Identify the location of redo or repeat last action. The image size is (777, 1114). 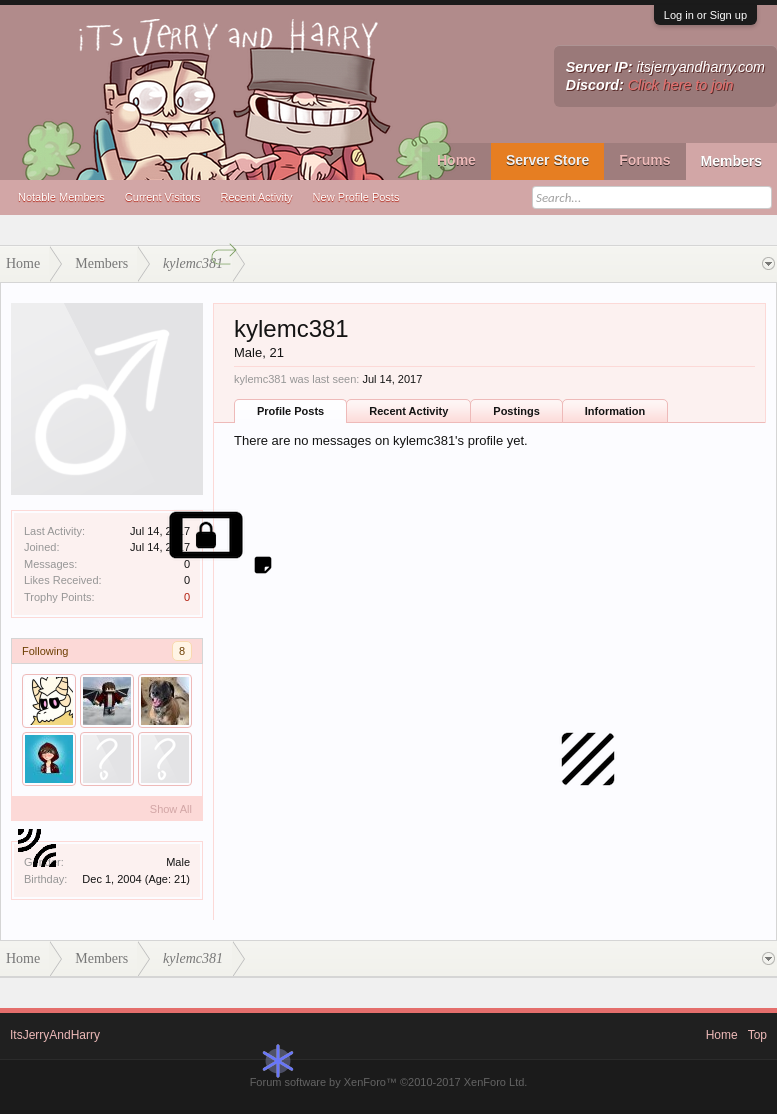
(224, 255).